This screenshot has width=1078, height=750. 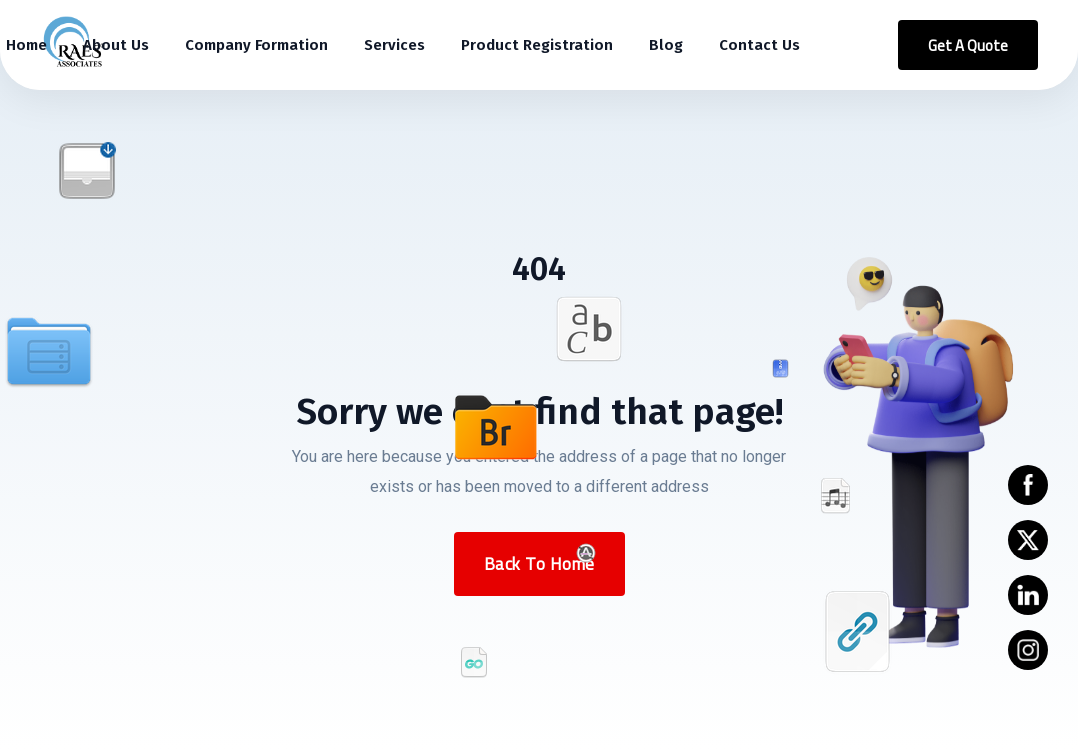 I want to click on access network-attached storage folder, so click(x=49, y=351).